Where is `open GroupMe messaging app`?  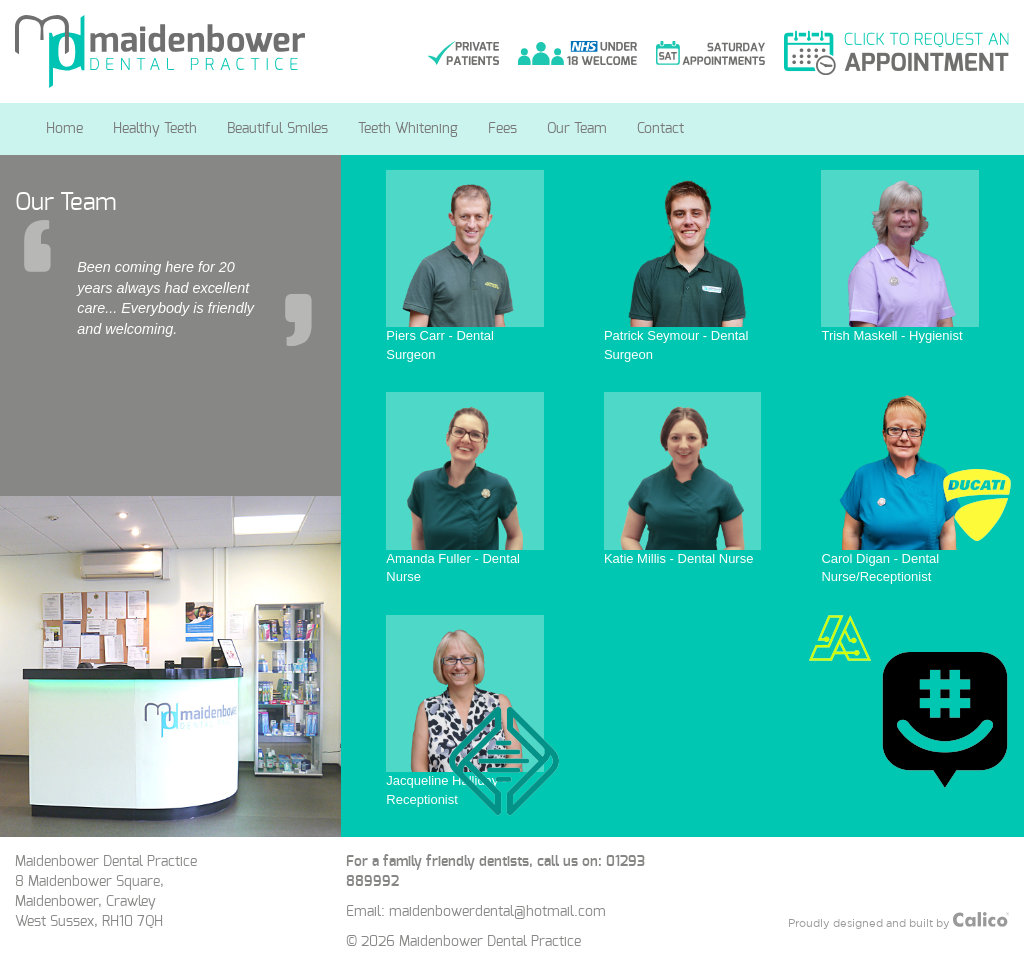 open GroupMe messaging app is located at coordinates (945, 720).